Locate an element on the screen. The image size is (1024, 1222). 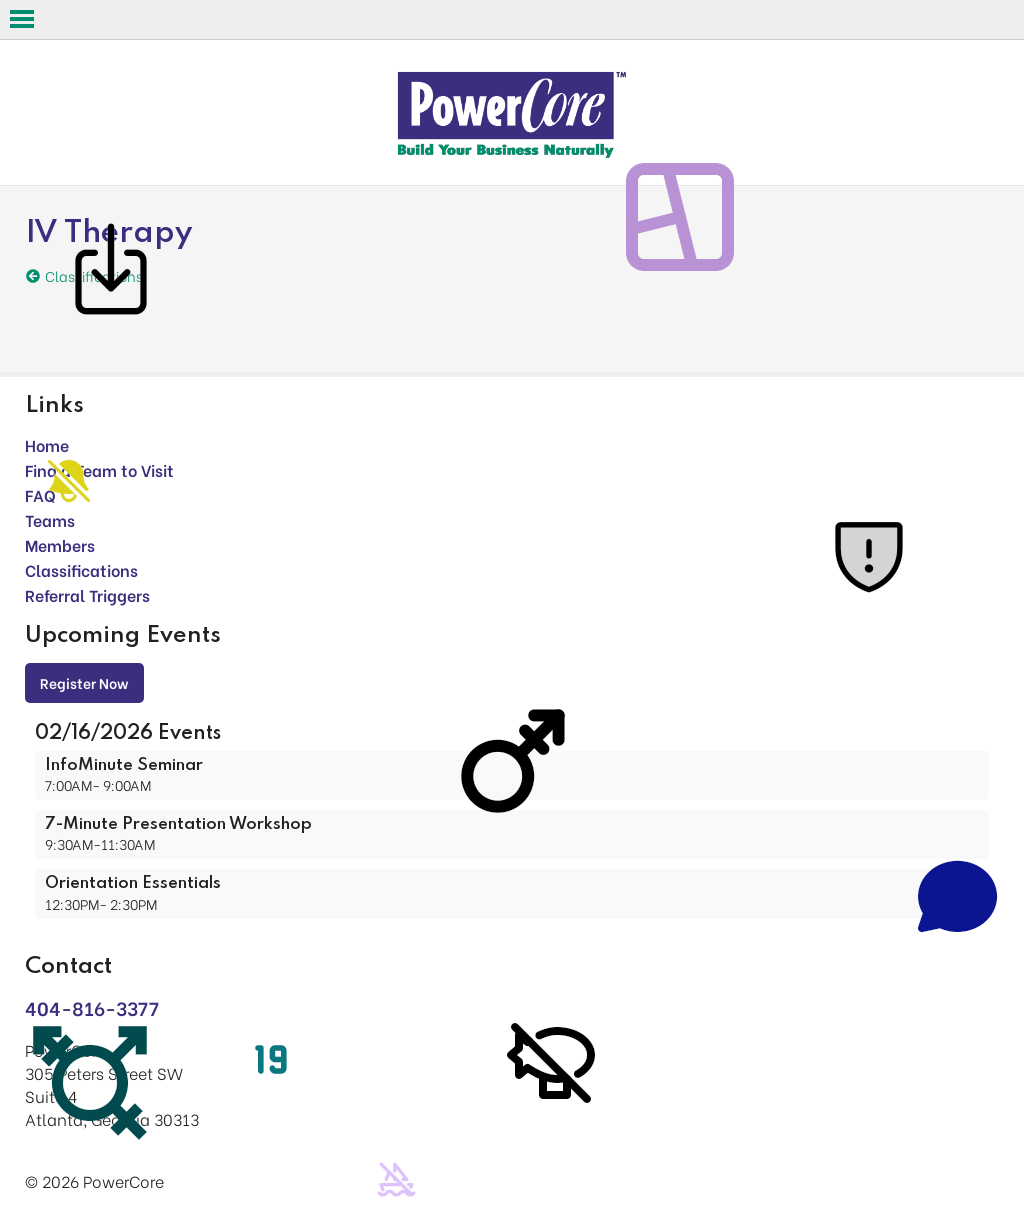
sailing or boating unavailable is located at coordinates (396, 1179).